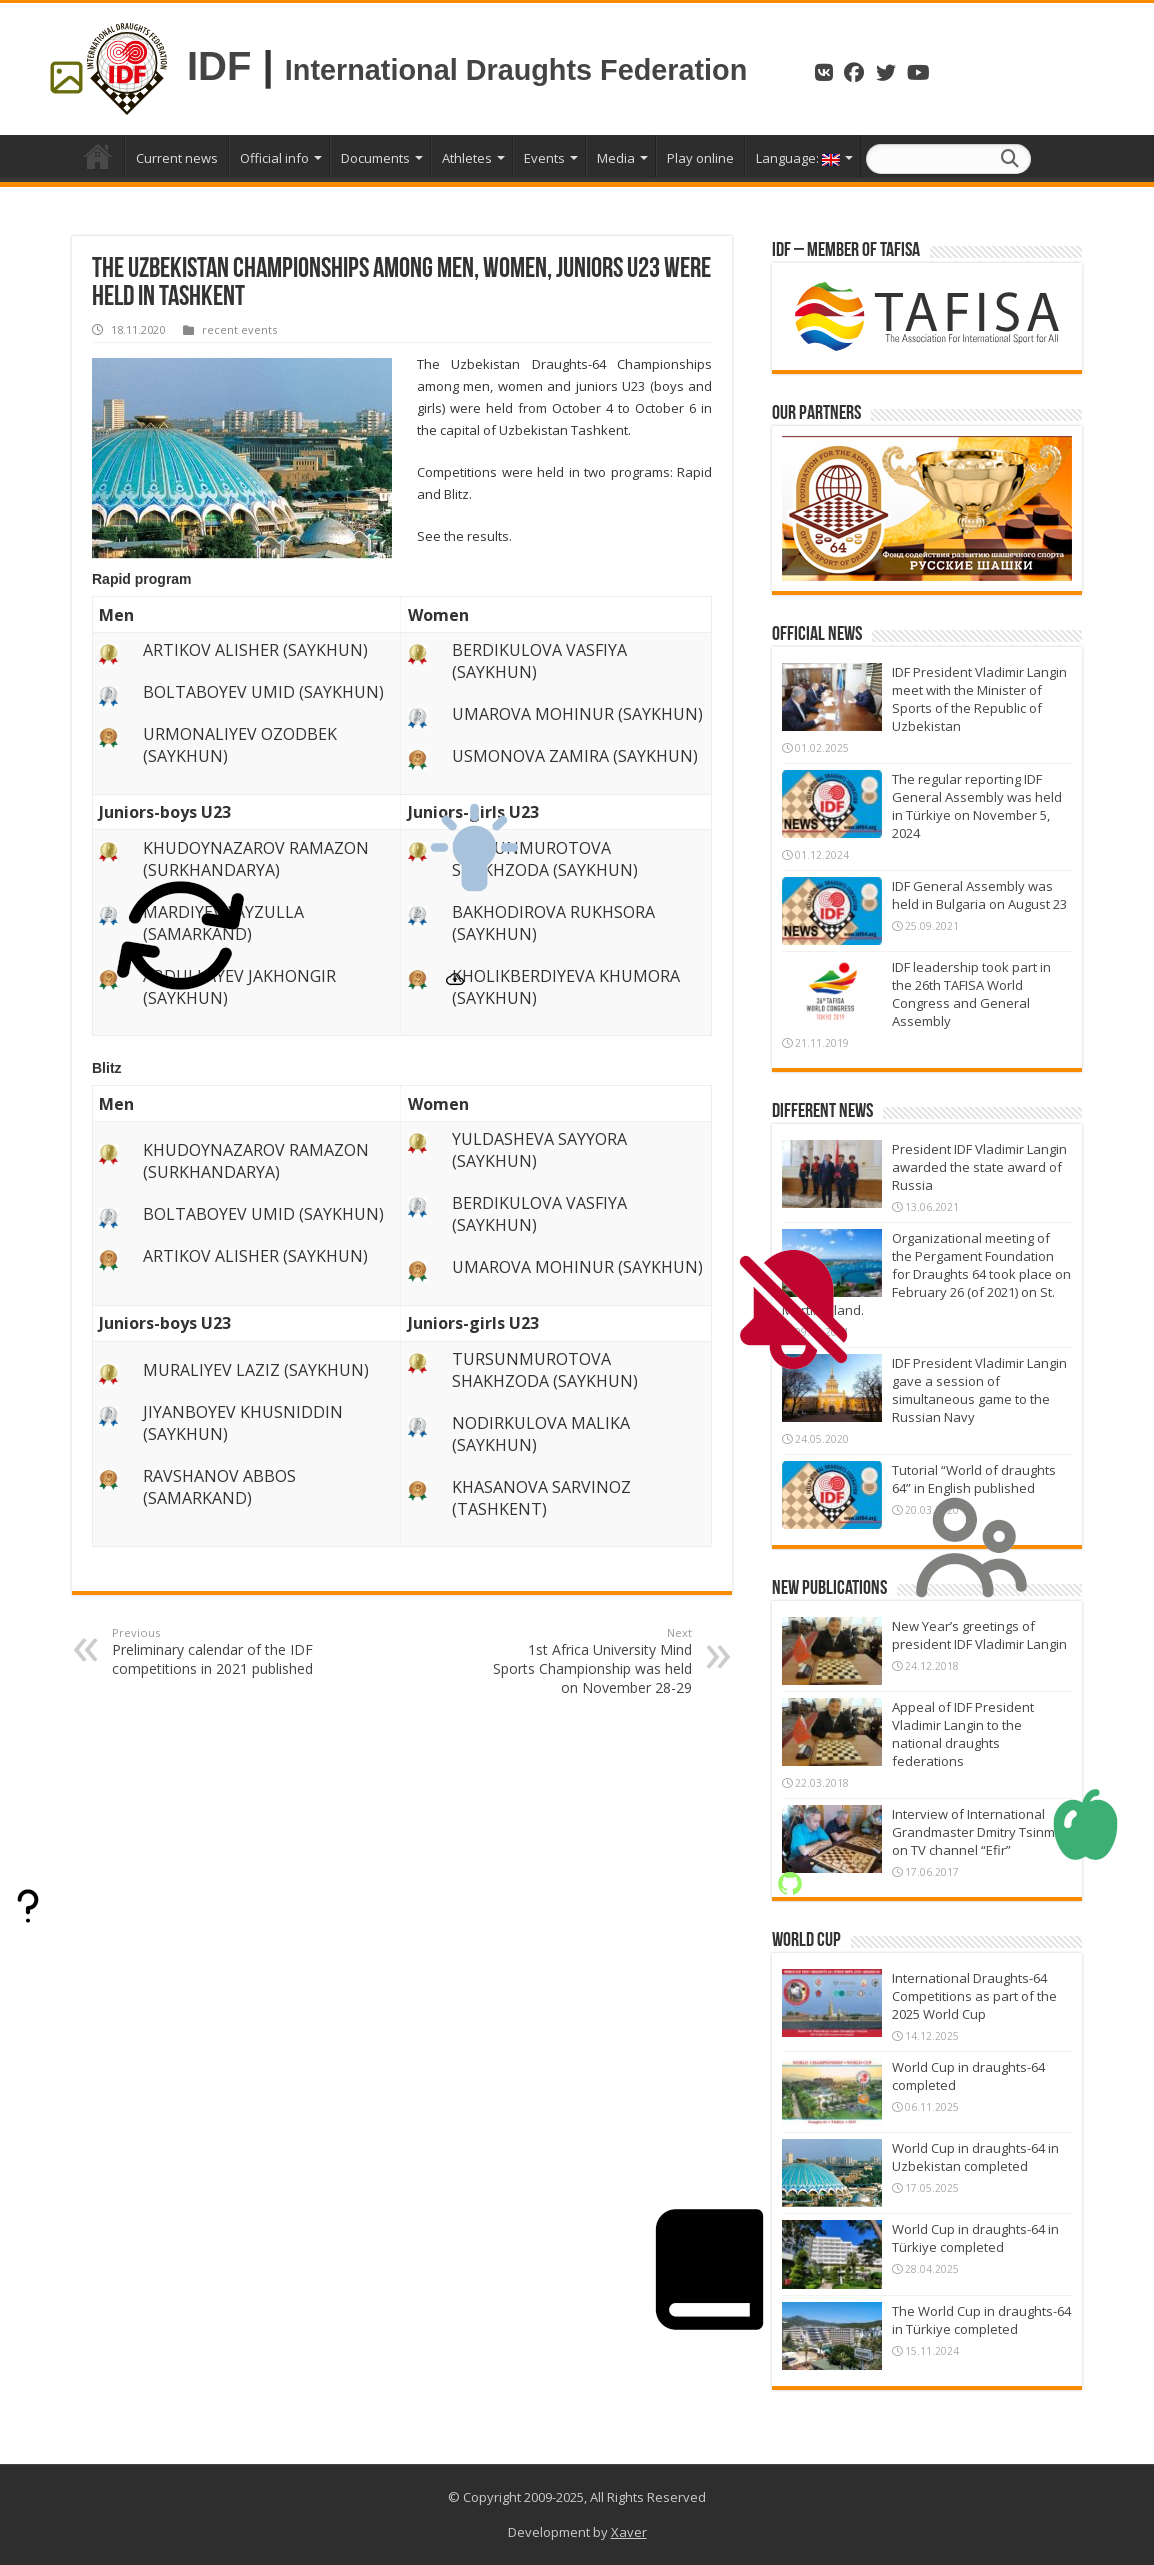  I want to click on view contacts or friends list, so click(971, 1547).